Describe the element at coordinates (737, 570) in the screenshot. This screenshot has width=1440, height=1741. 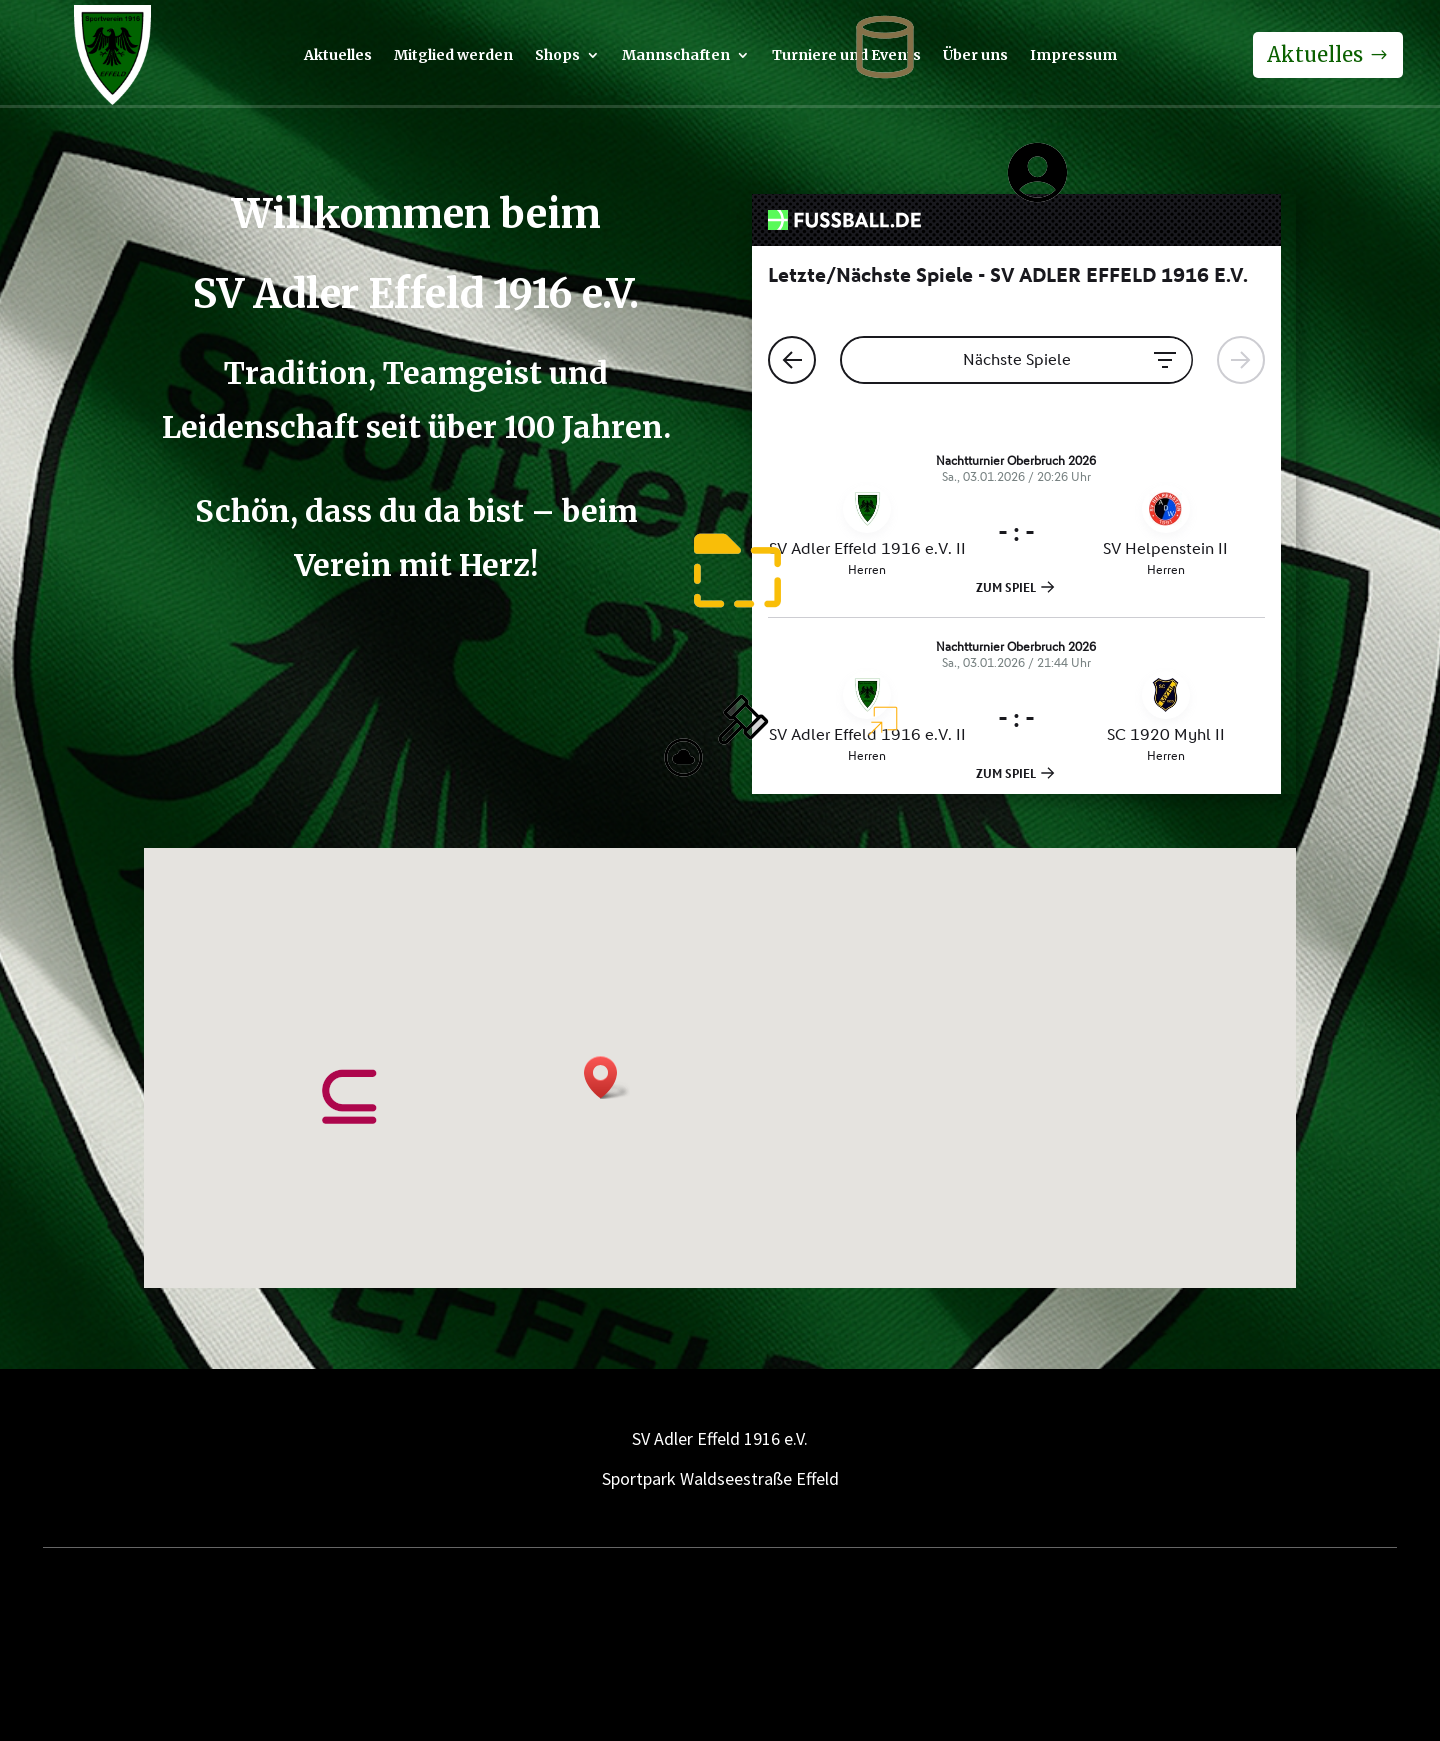
I see `create a new folder` at that location.